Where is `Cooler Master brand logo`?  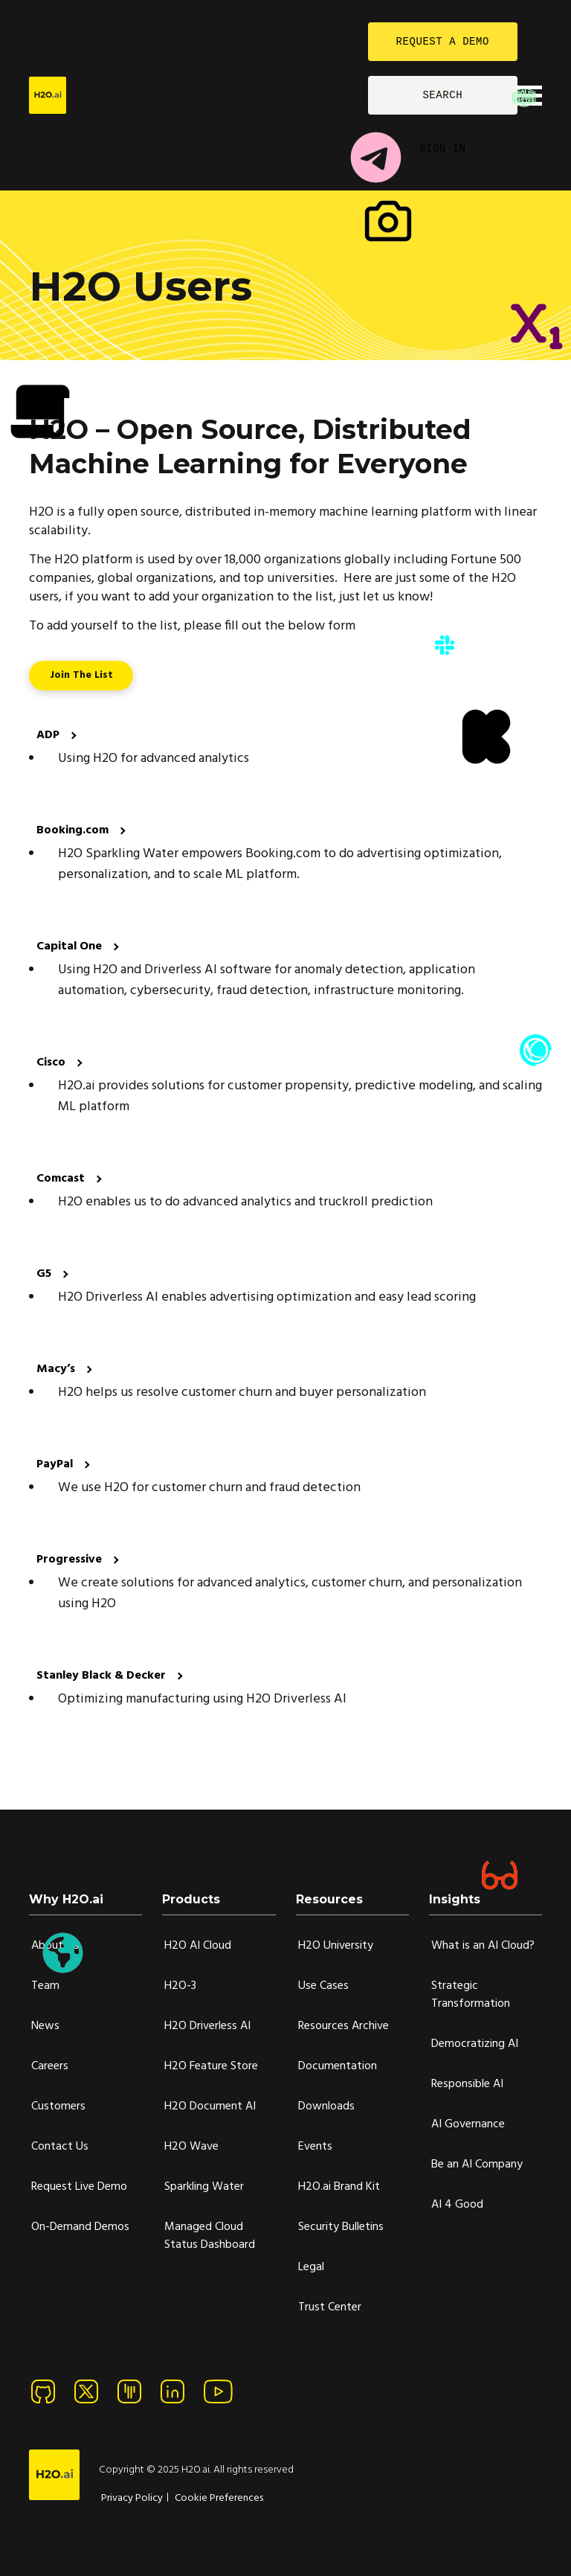
Cooler Master brand logo is located at coordinates (524, 97).